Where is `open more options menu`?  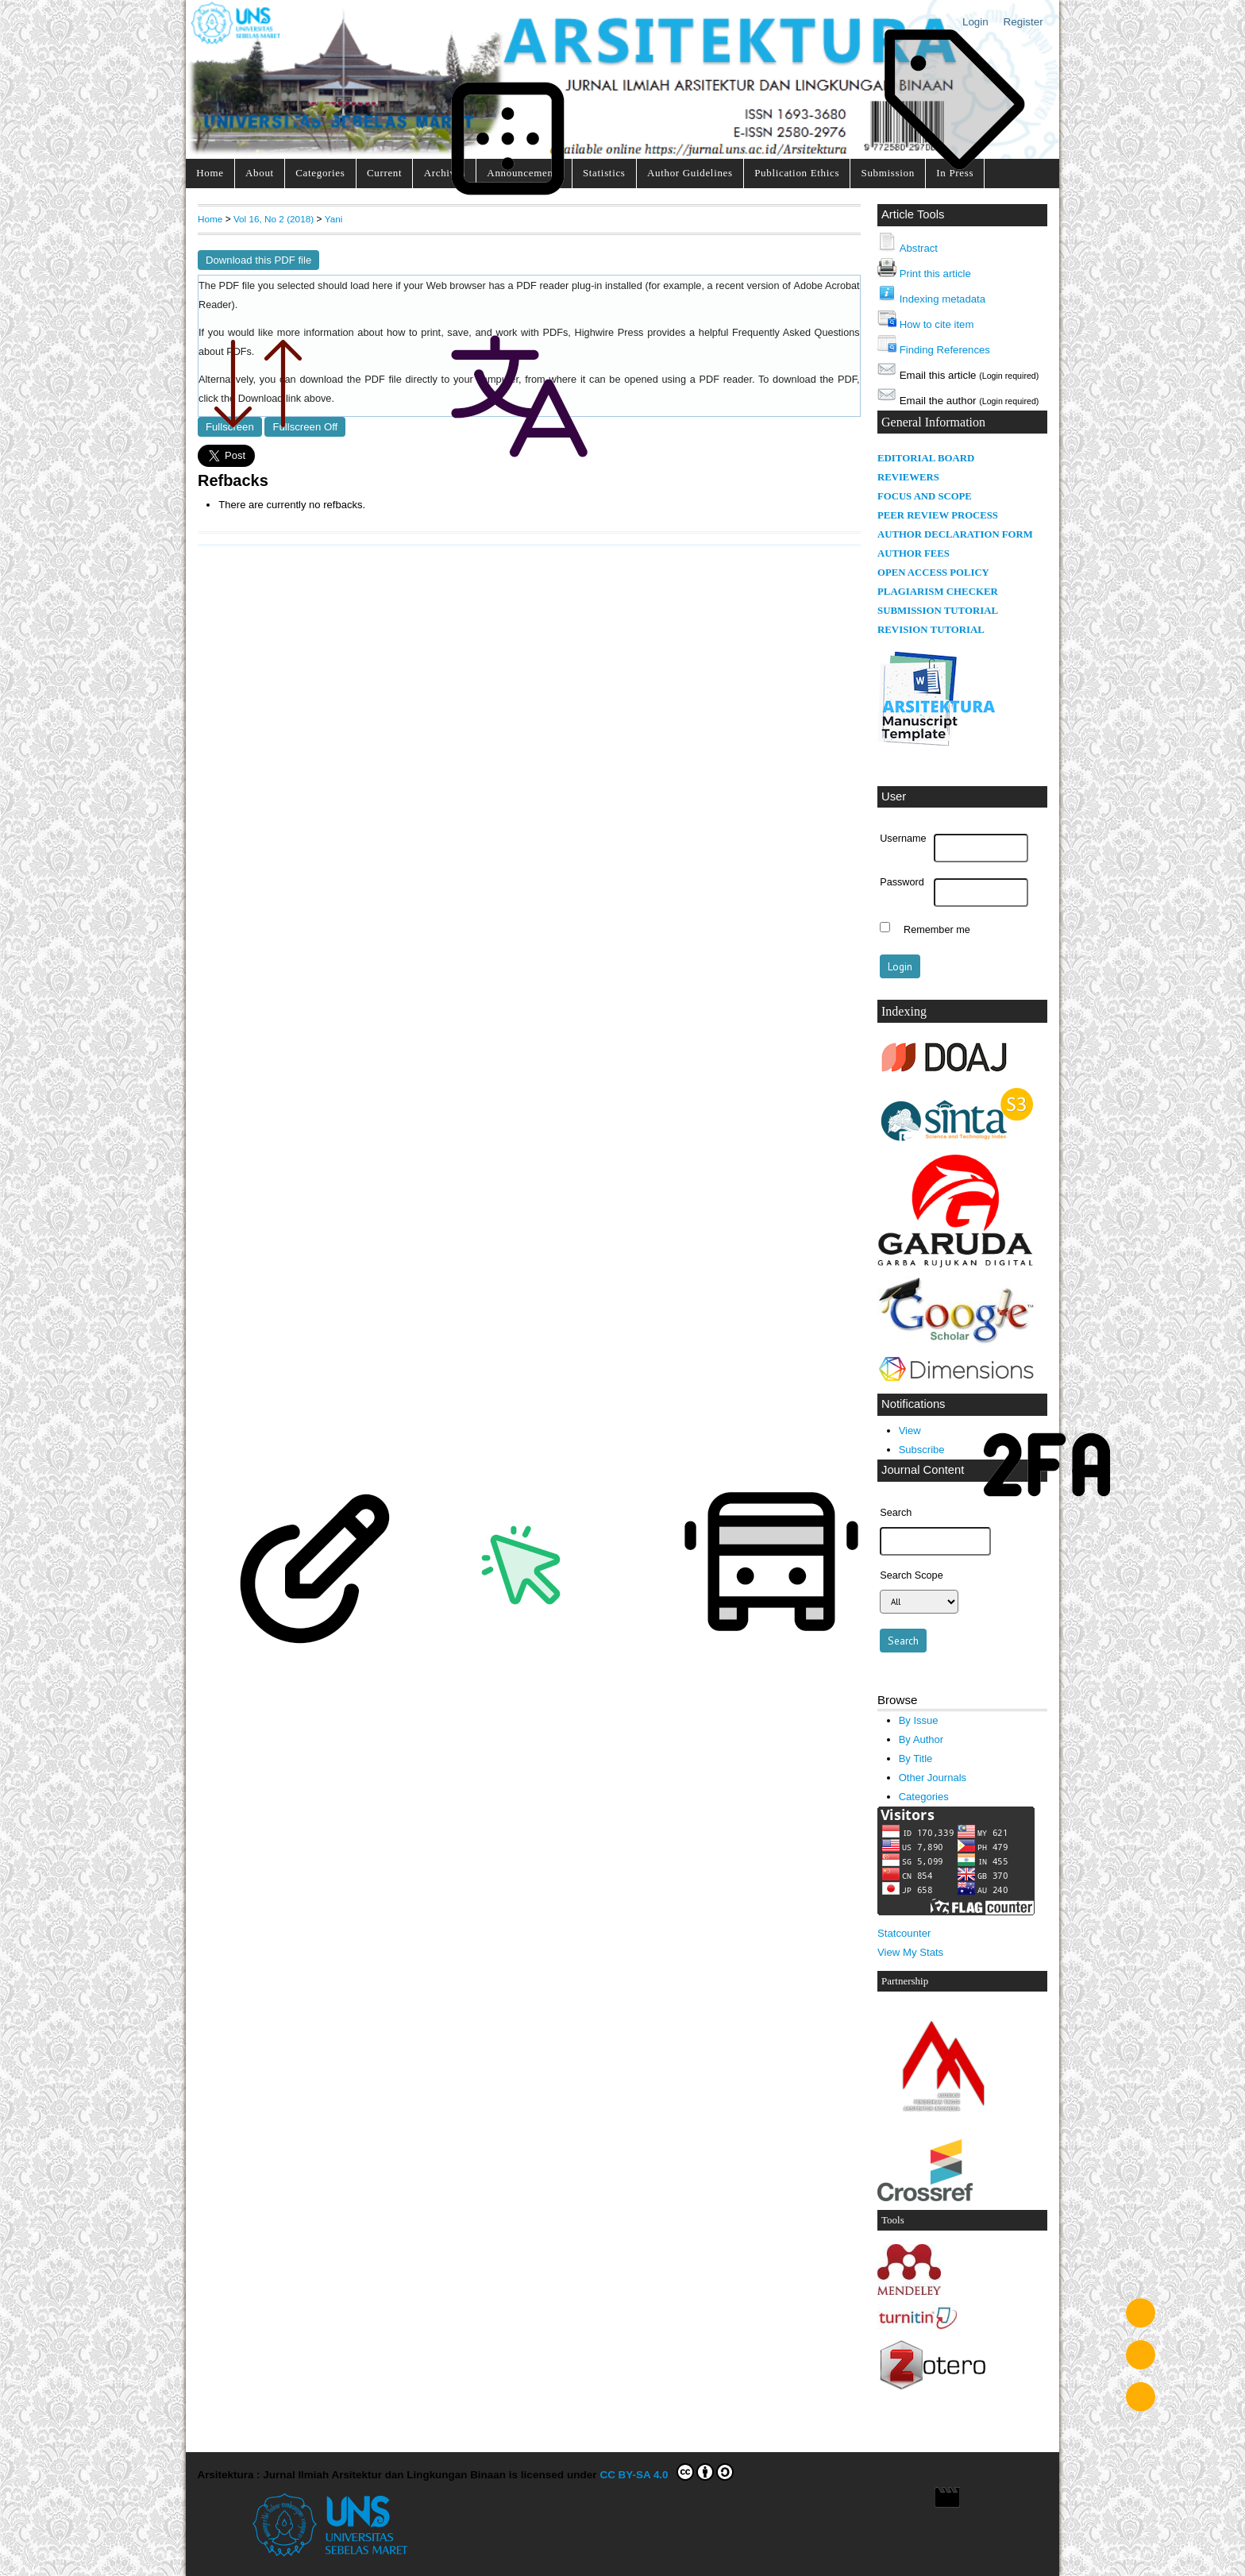 open more options menu is located at coordinates (1140, 2354).